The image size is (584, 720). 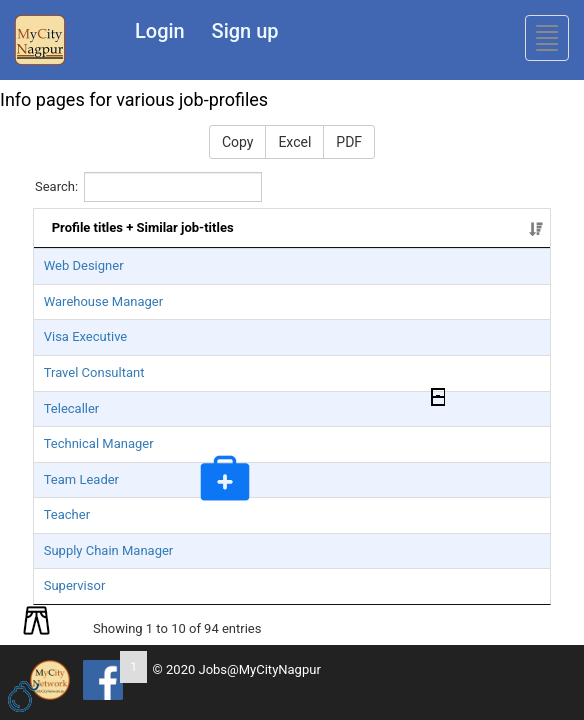 I want to click on access medical or health resources, so click(x=225, y=480).